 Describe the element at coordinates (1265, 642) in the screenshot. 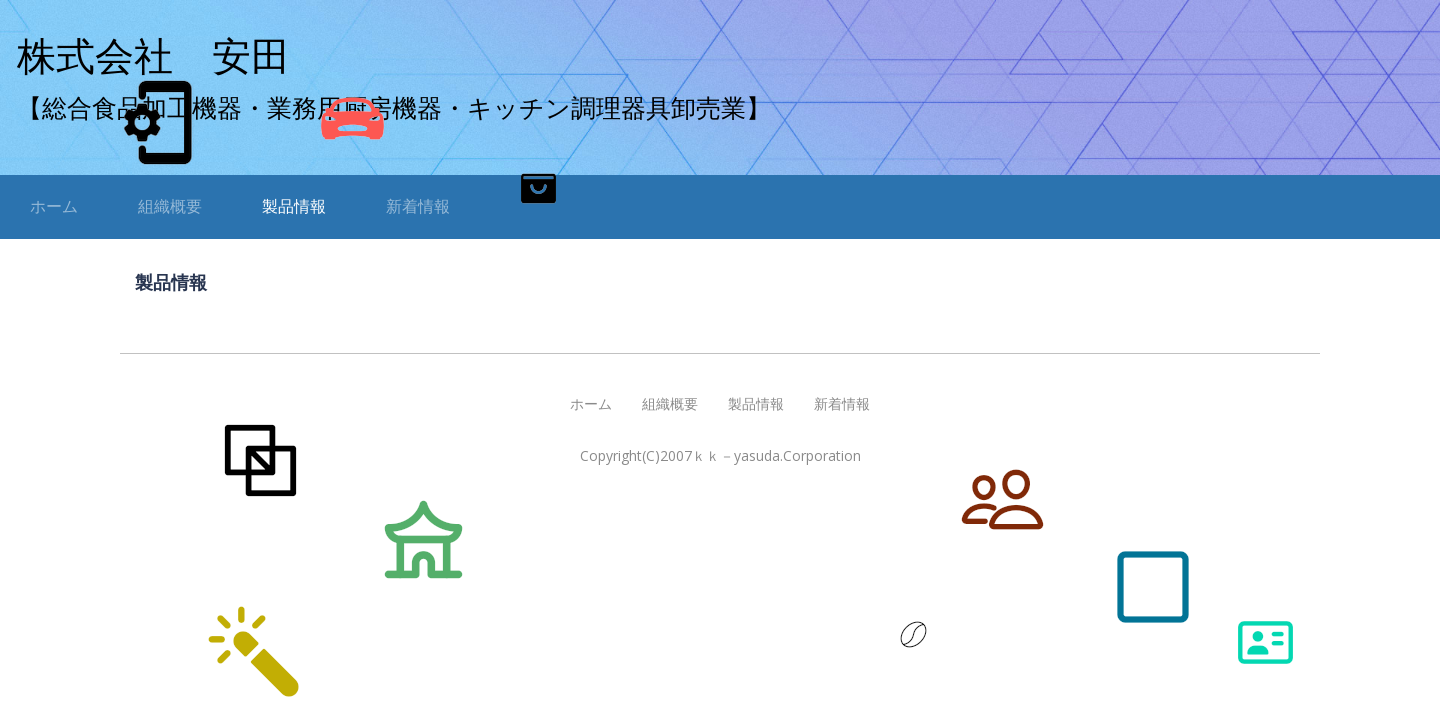

I see `view contact card details` at that location.